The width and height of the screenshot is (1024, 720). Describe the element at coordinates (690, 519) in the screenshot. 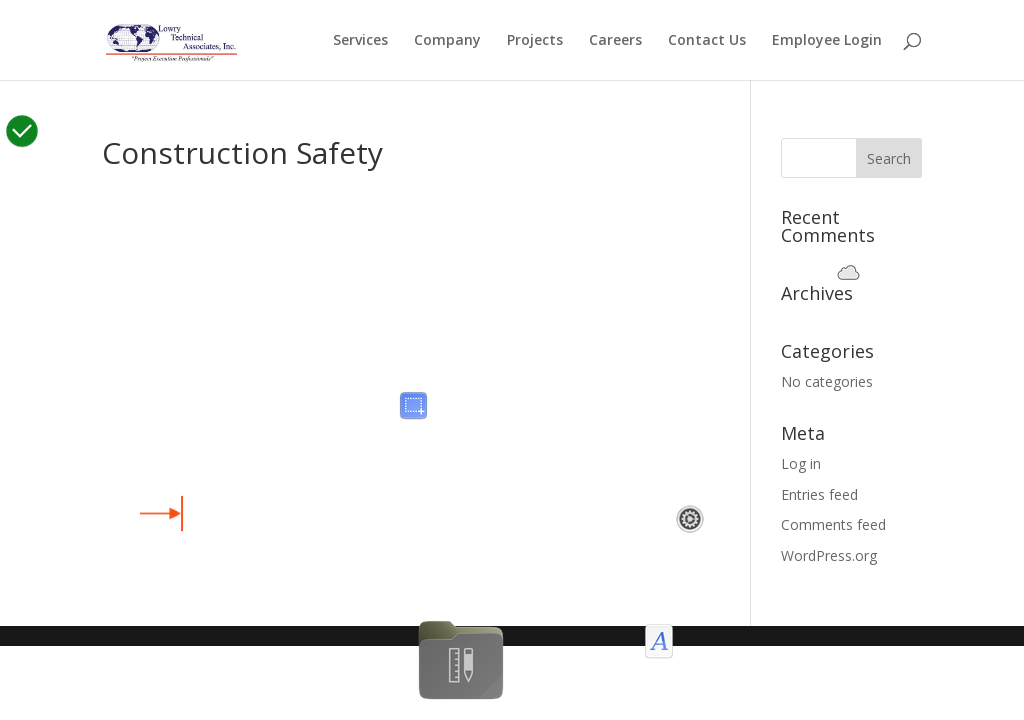

I see `view or edit item properties` at that location.